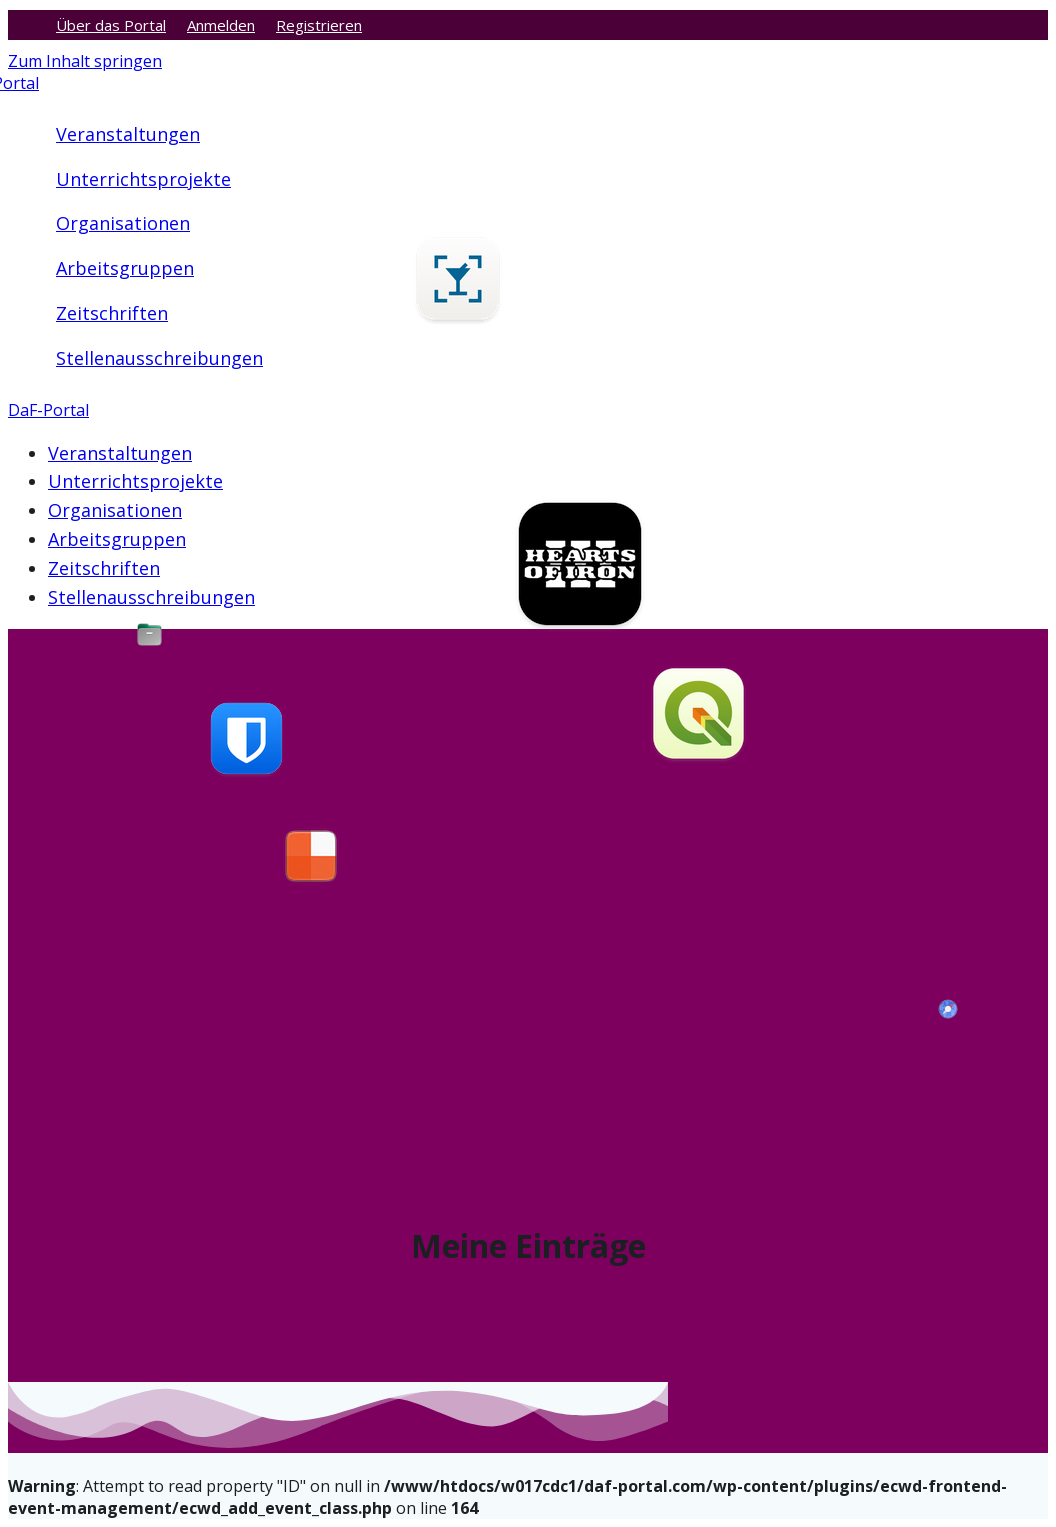 This screenshot has width=1056, height=1527. Describe the element at coordinates (458, 279) in the screenshot. I see `open nomacs image viewer` at that location.